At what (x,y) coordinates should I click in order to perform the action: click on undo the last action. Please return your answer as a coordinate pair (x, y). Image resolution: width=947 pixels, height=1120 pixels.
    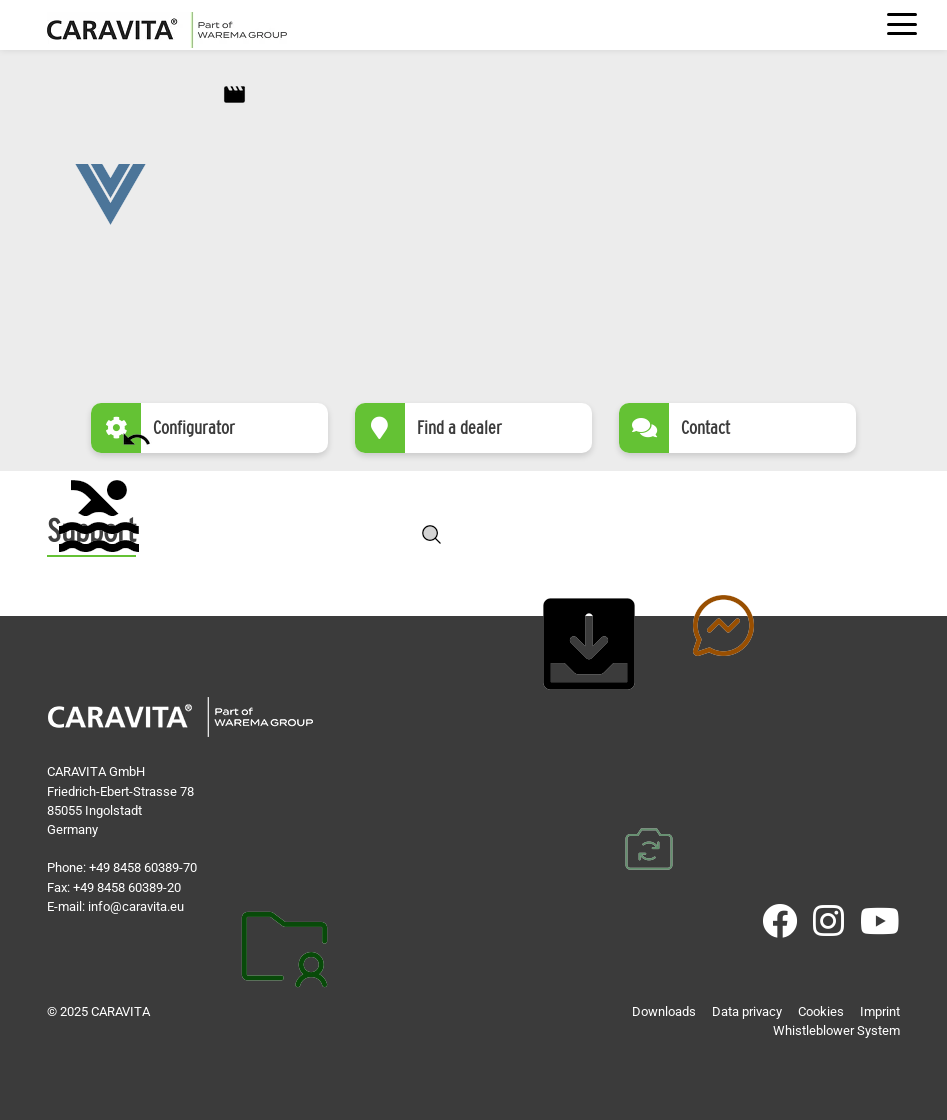
    Looking at the image, I should click on (136, 439).